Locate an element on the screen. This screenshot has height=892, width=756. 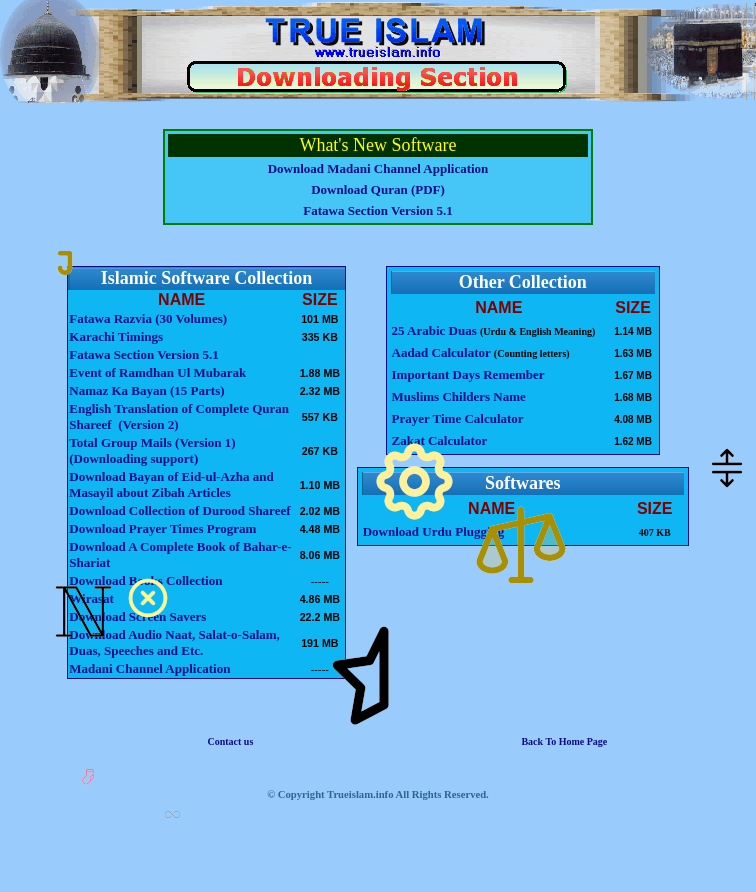
indicates unlimited or infinite content is located at coordinates (172, 814).